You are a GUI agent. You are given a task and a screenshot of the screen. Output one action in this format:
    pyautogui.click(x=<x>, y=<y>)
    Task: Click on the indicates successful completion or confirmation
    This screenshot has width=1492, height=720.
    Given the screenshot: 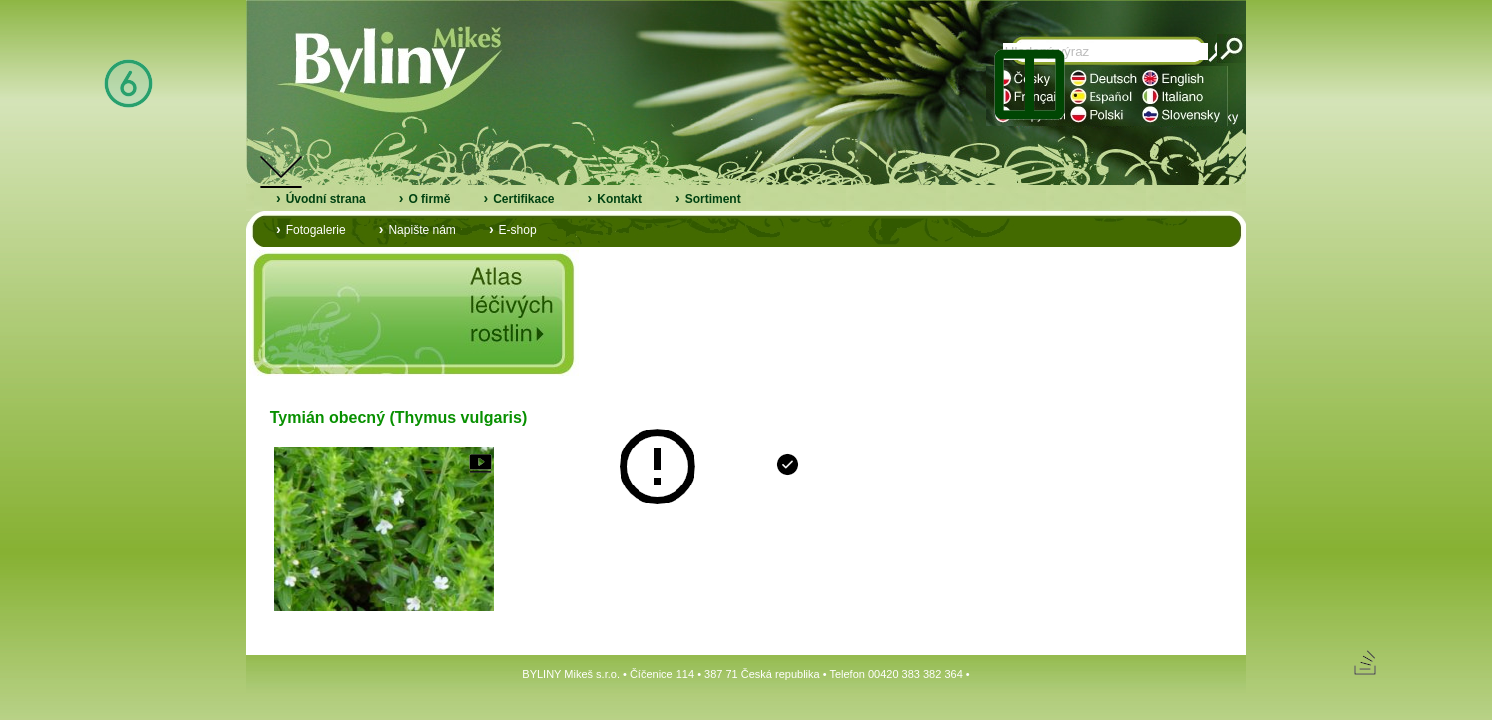 What is the action you would take?
    pyautogui.click(x=787, y=464)
    